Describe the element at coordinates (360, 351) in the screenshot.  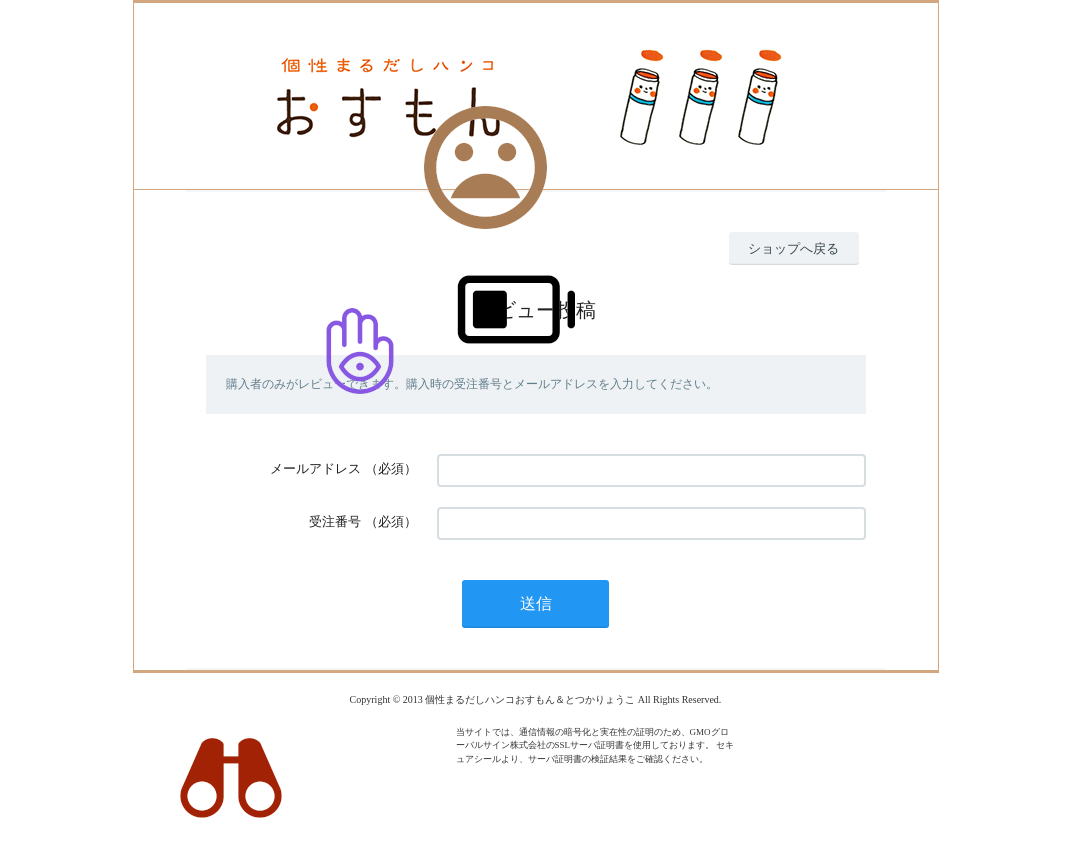
I see `access hand tracking or gesture recognition settings` at that location.